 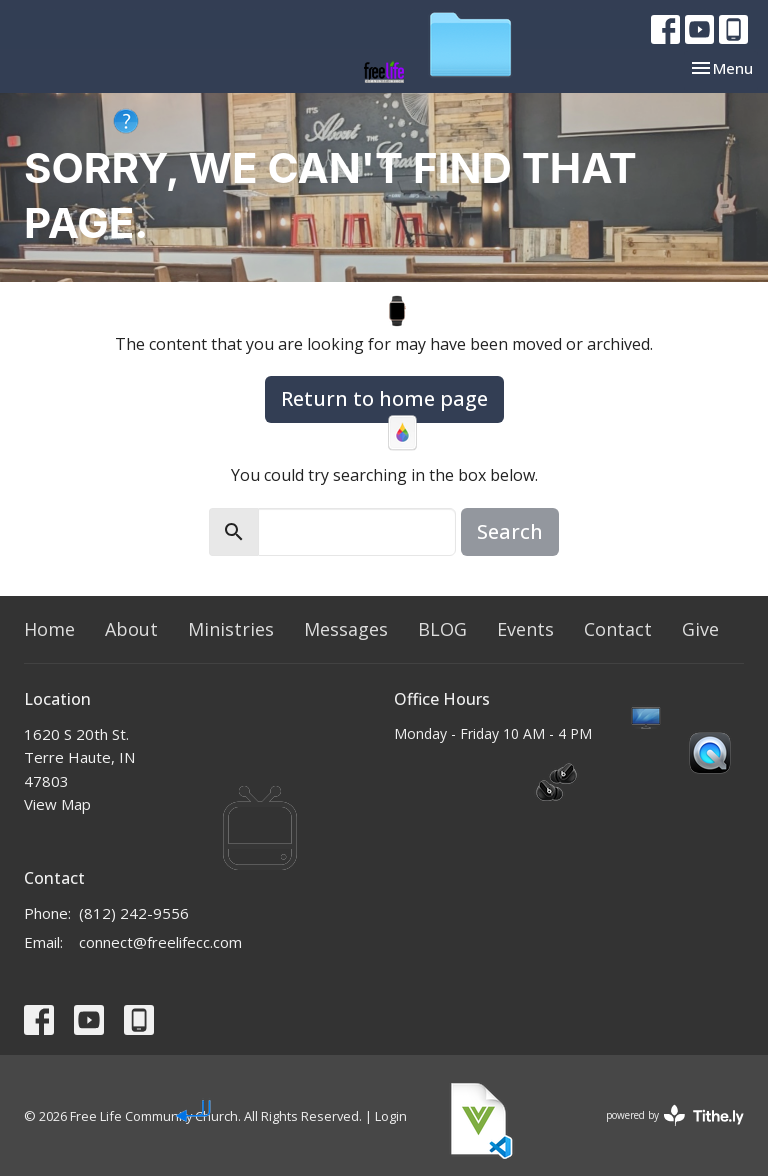 I want to click on open QuickTime Player to watch videos, so click(x=710, y=753).